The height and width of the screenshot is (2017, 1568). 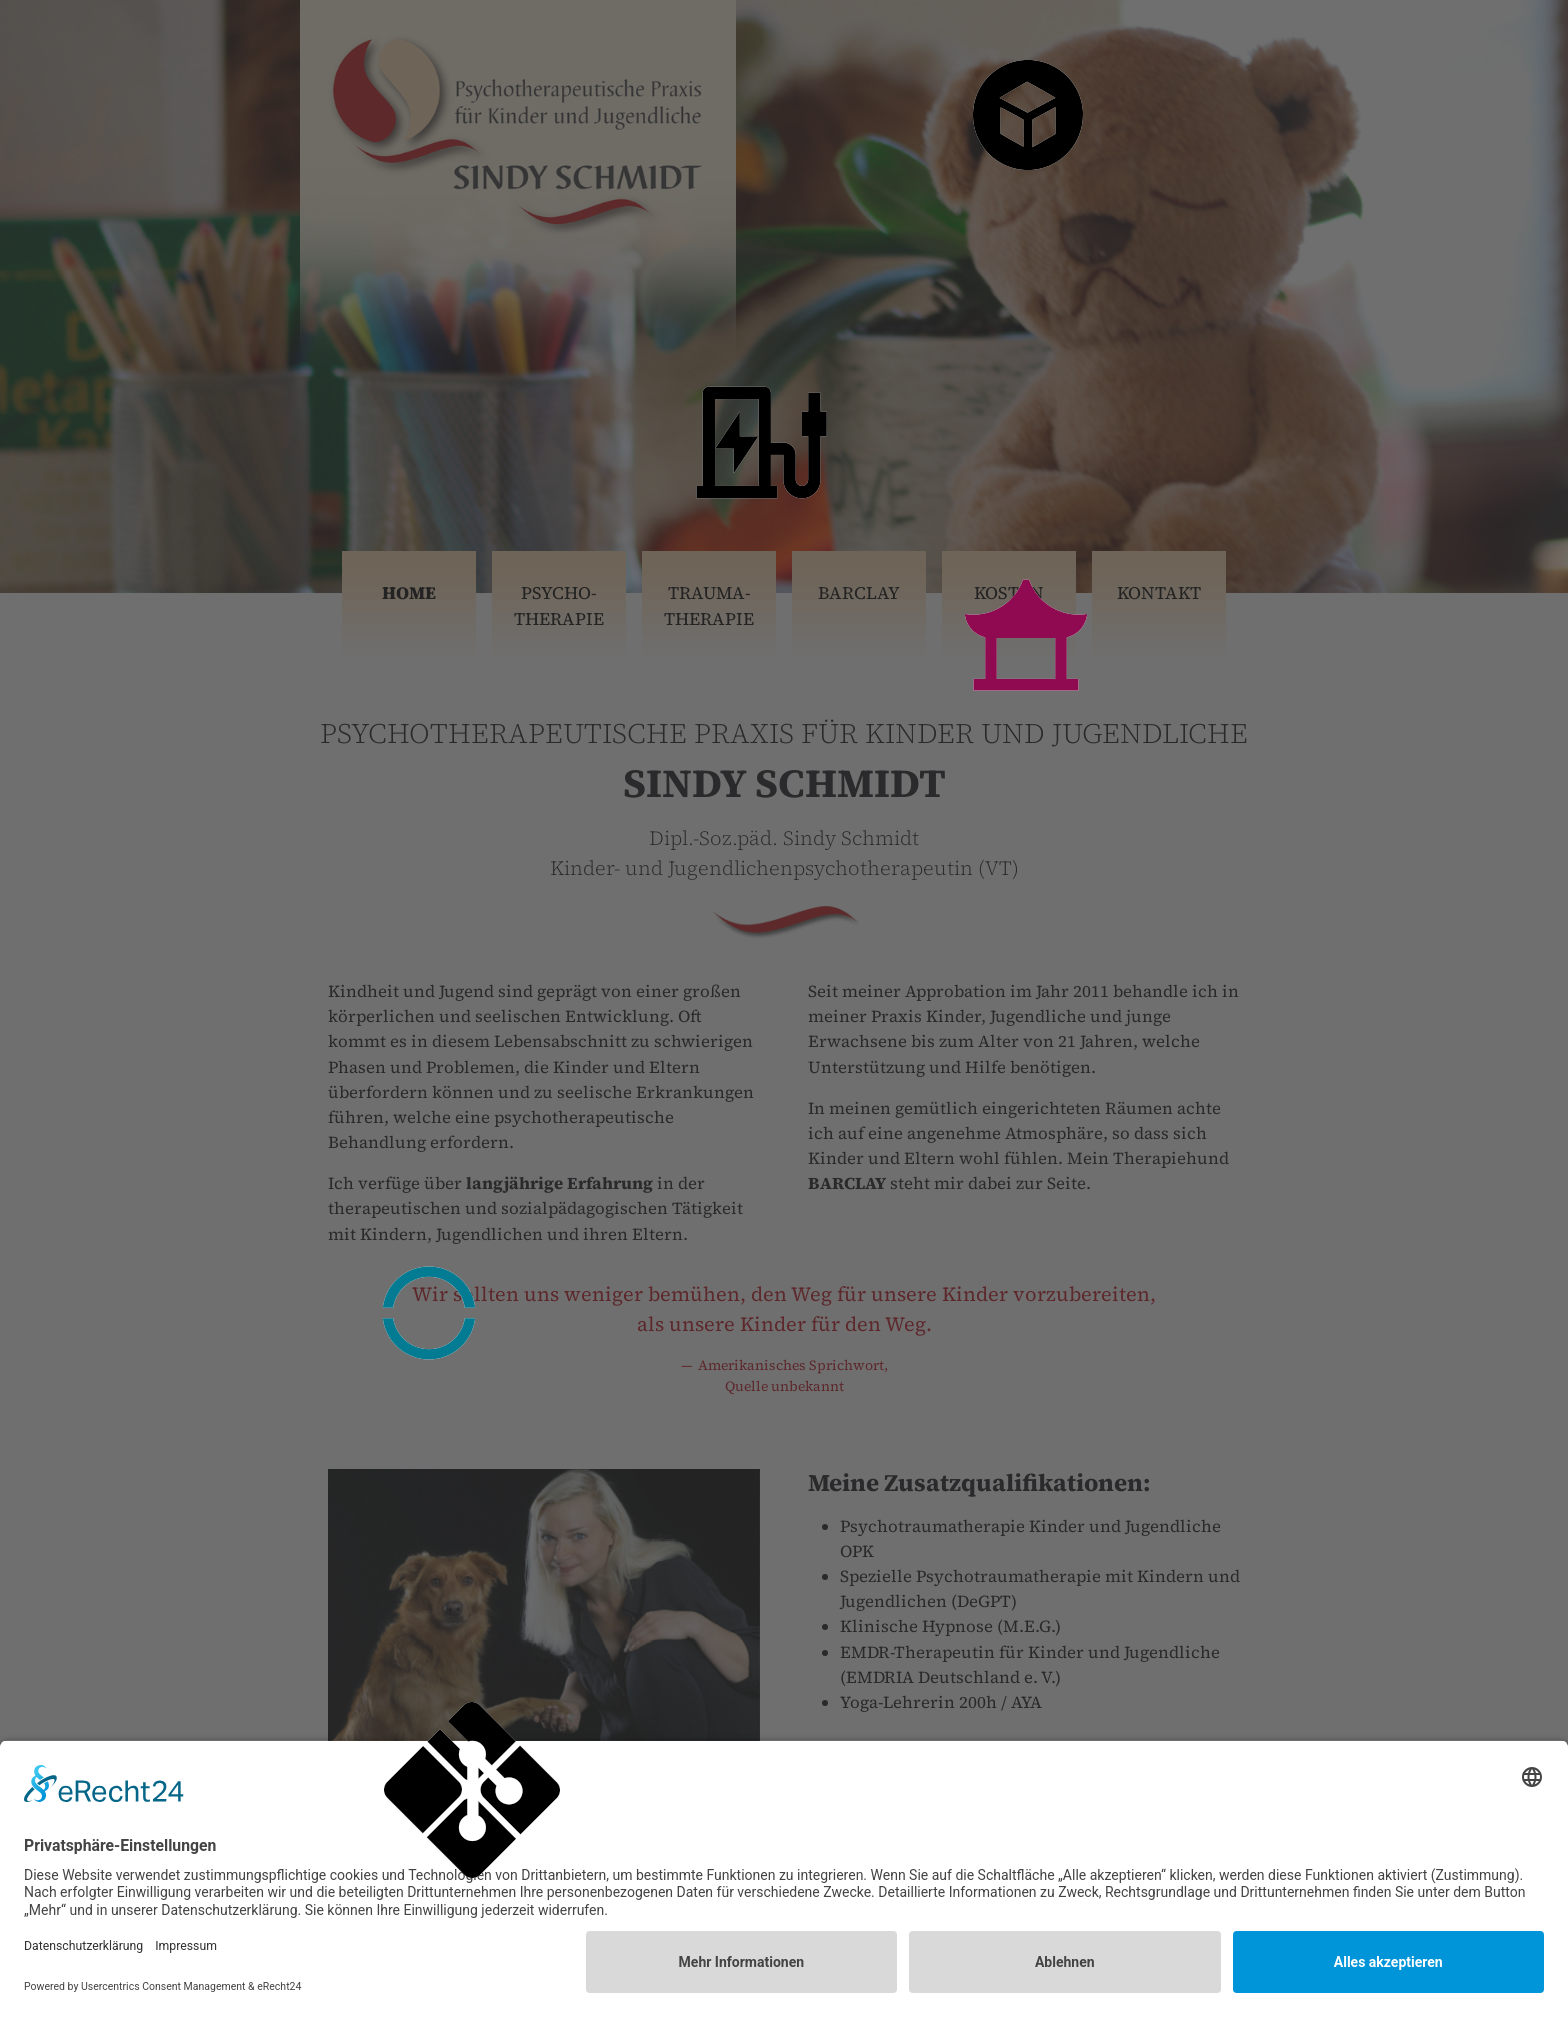 I want to click on access historical or cultural landmarks, so click(x=1026, y=638).